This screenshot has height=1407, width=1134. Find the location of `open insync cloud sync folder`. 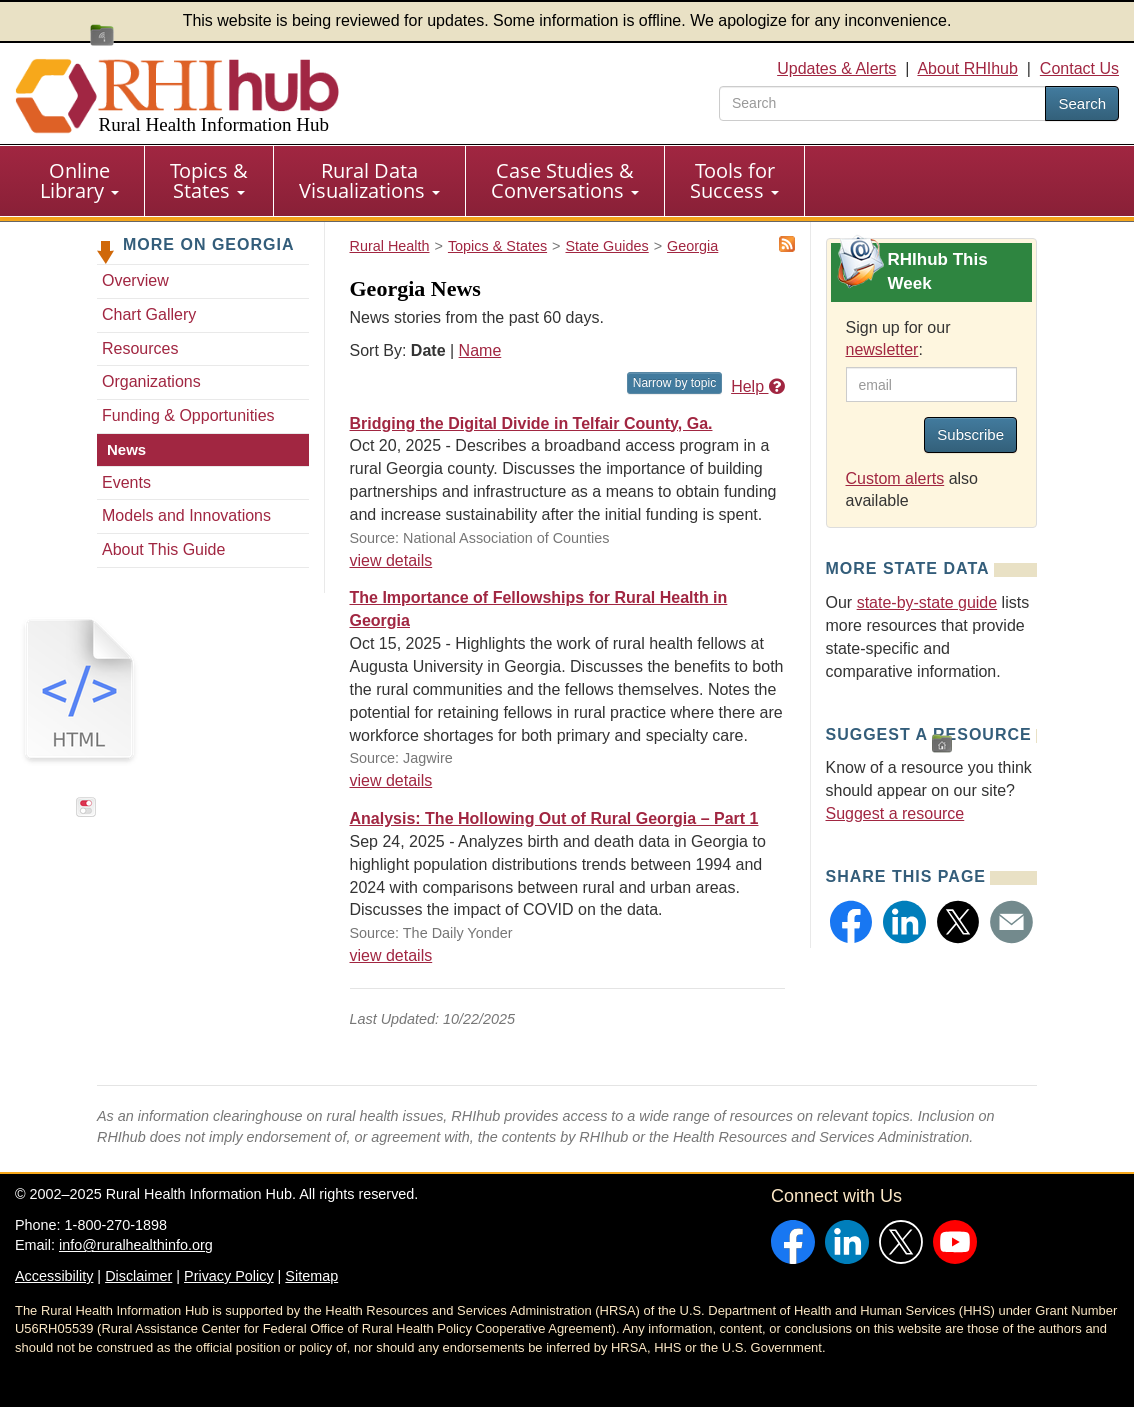

open insync cloud sync folder is located at coordinates (102, 35).